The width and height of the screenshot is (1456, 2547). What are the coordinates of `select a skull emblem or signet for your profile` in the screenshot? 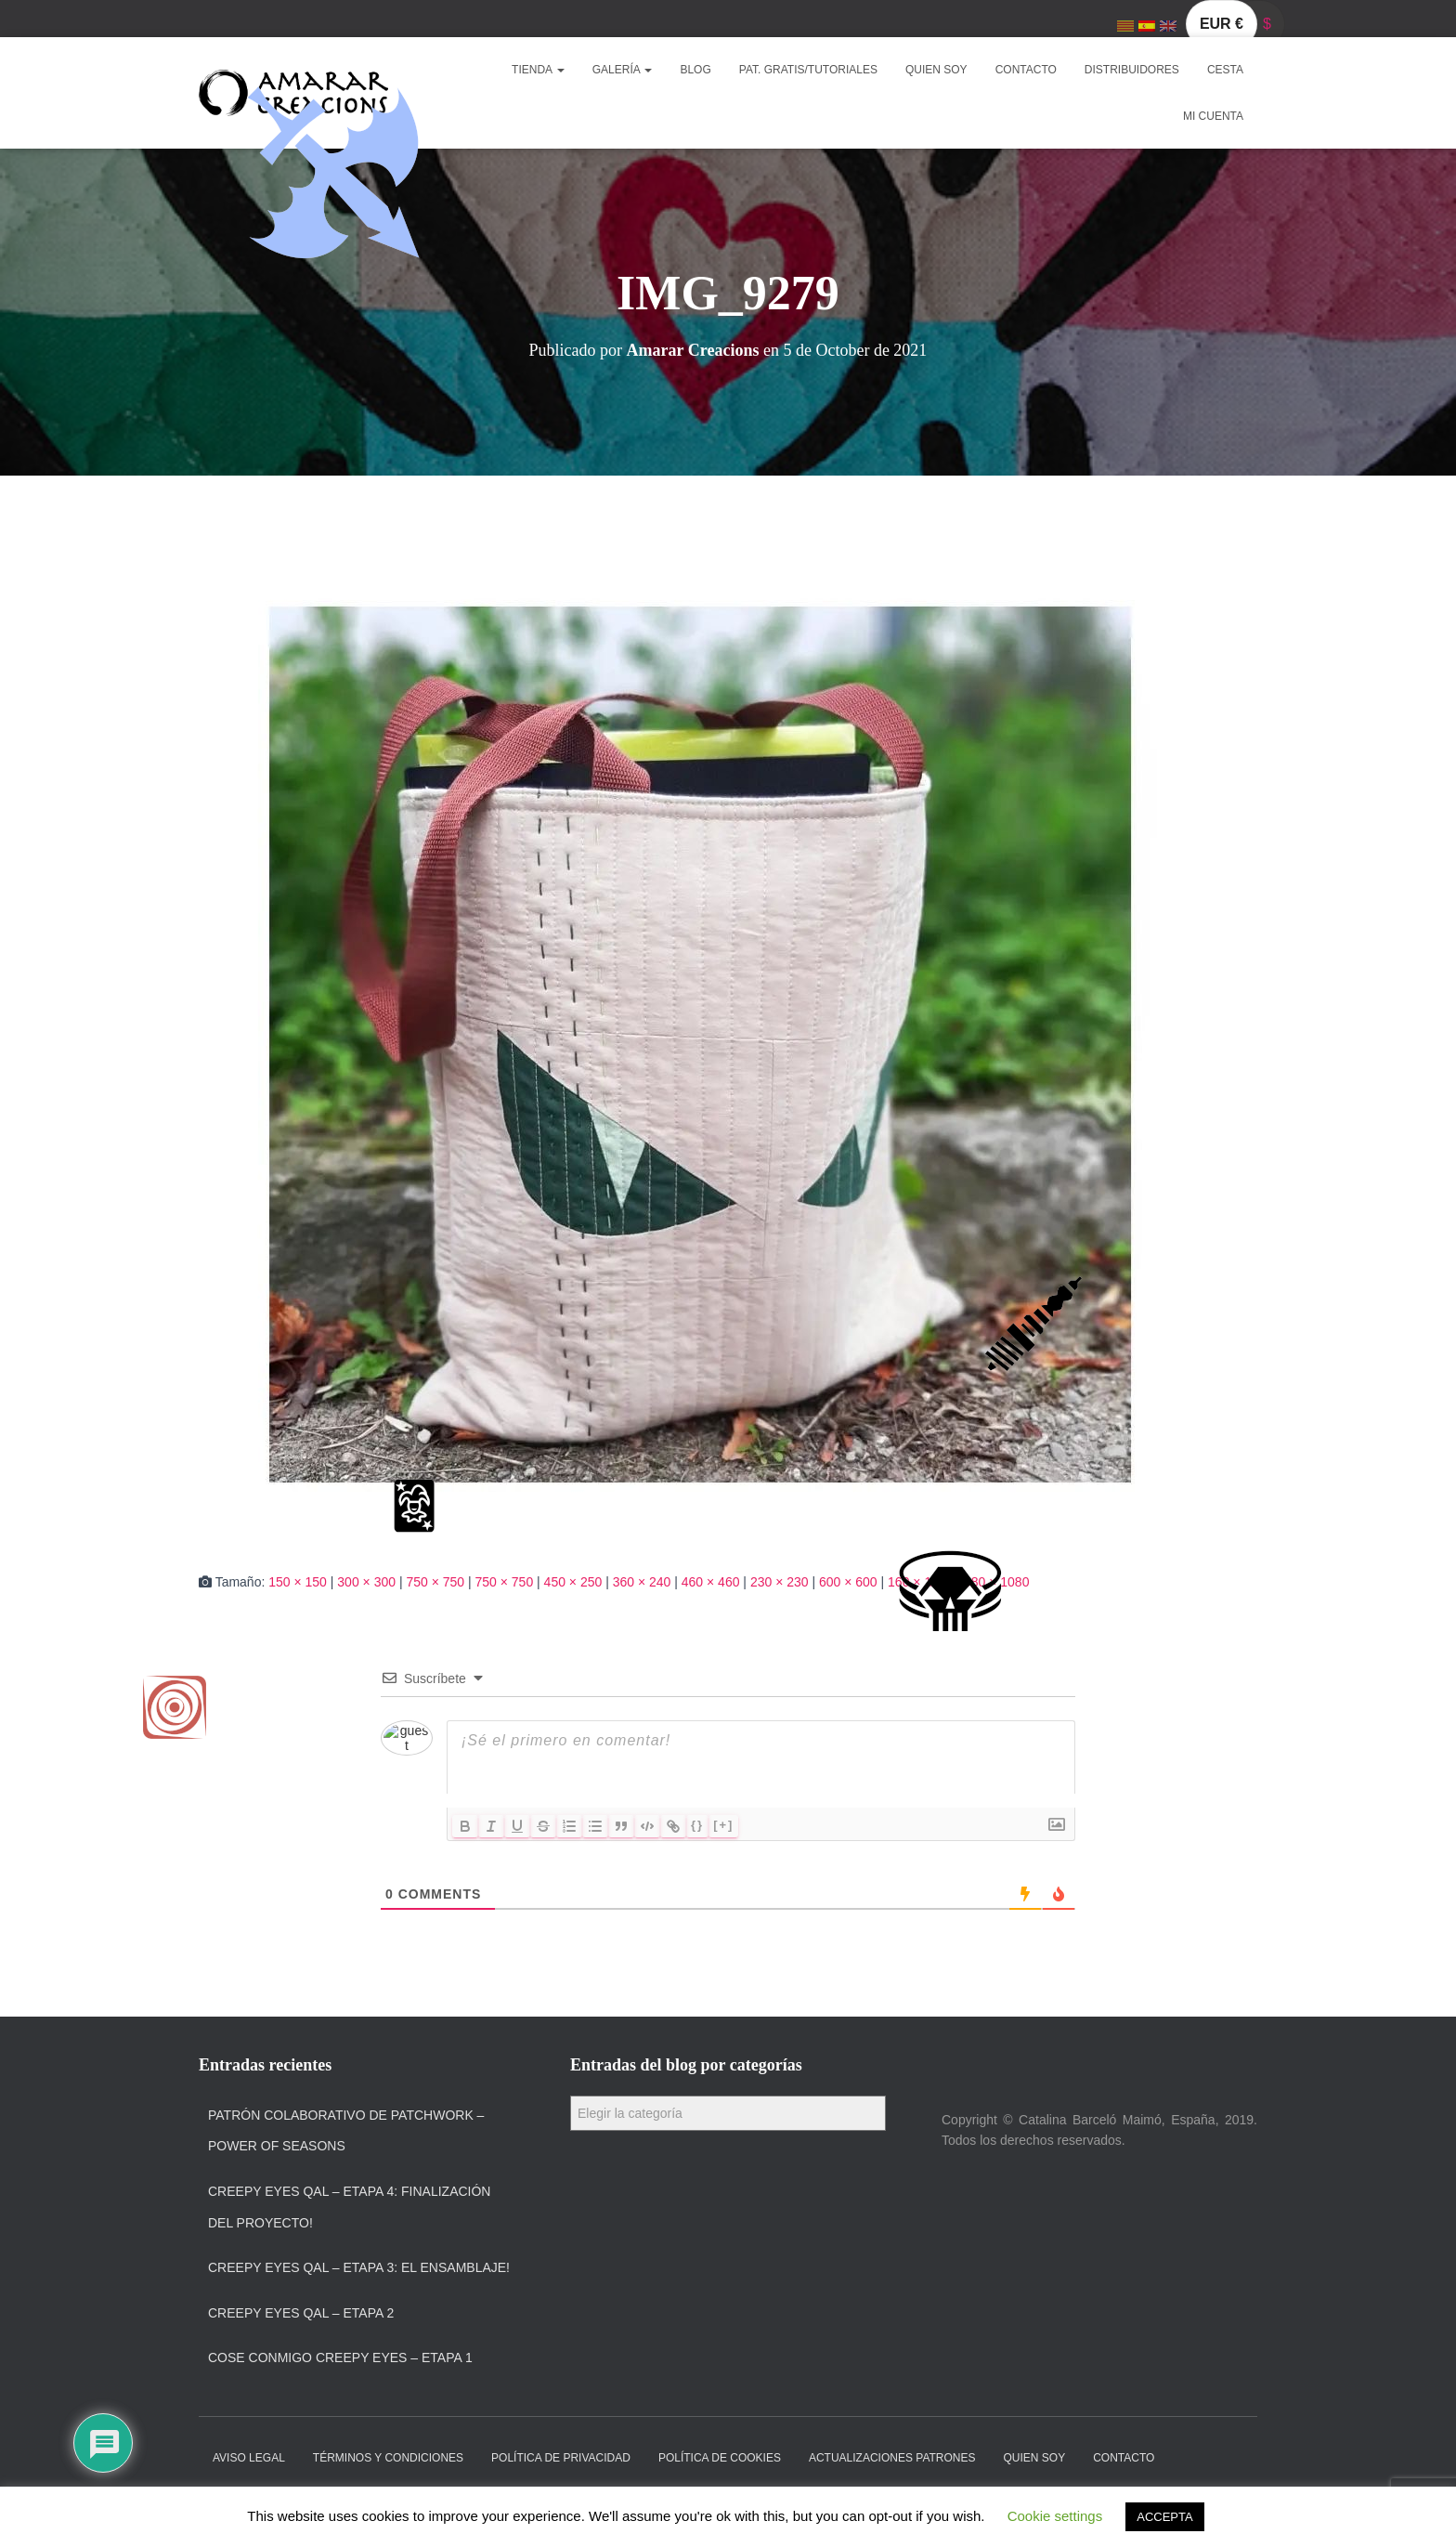 It's located at (950, 1592).